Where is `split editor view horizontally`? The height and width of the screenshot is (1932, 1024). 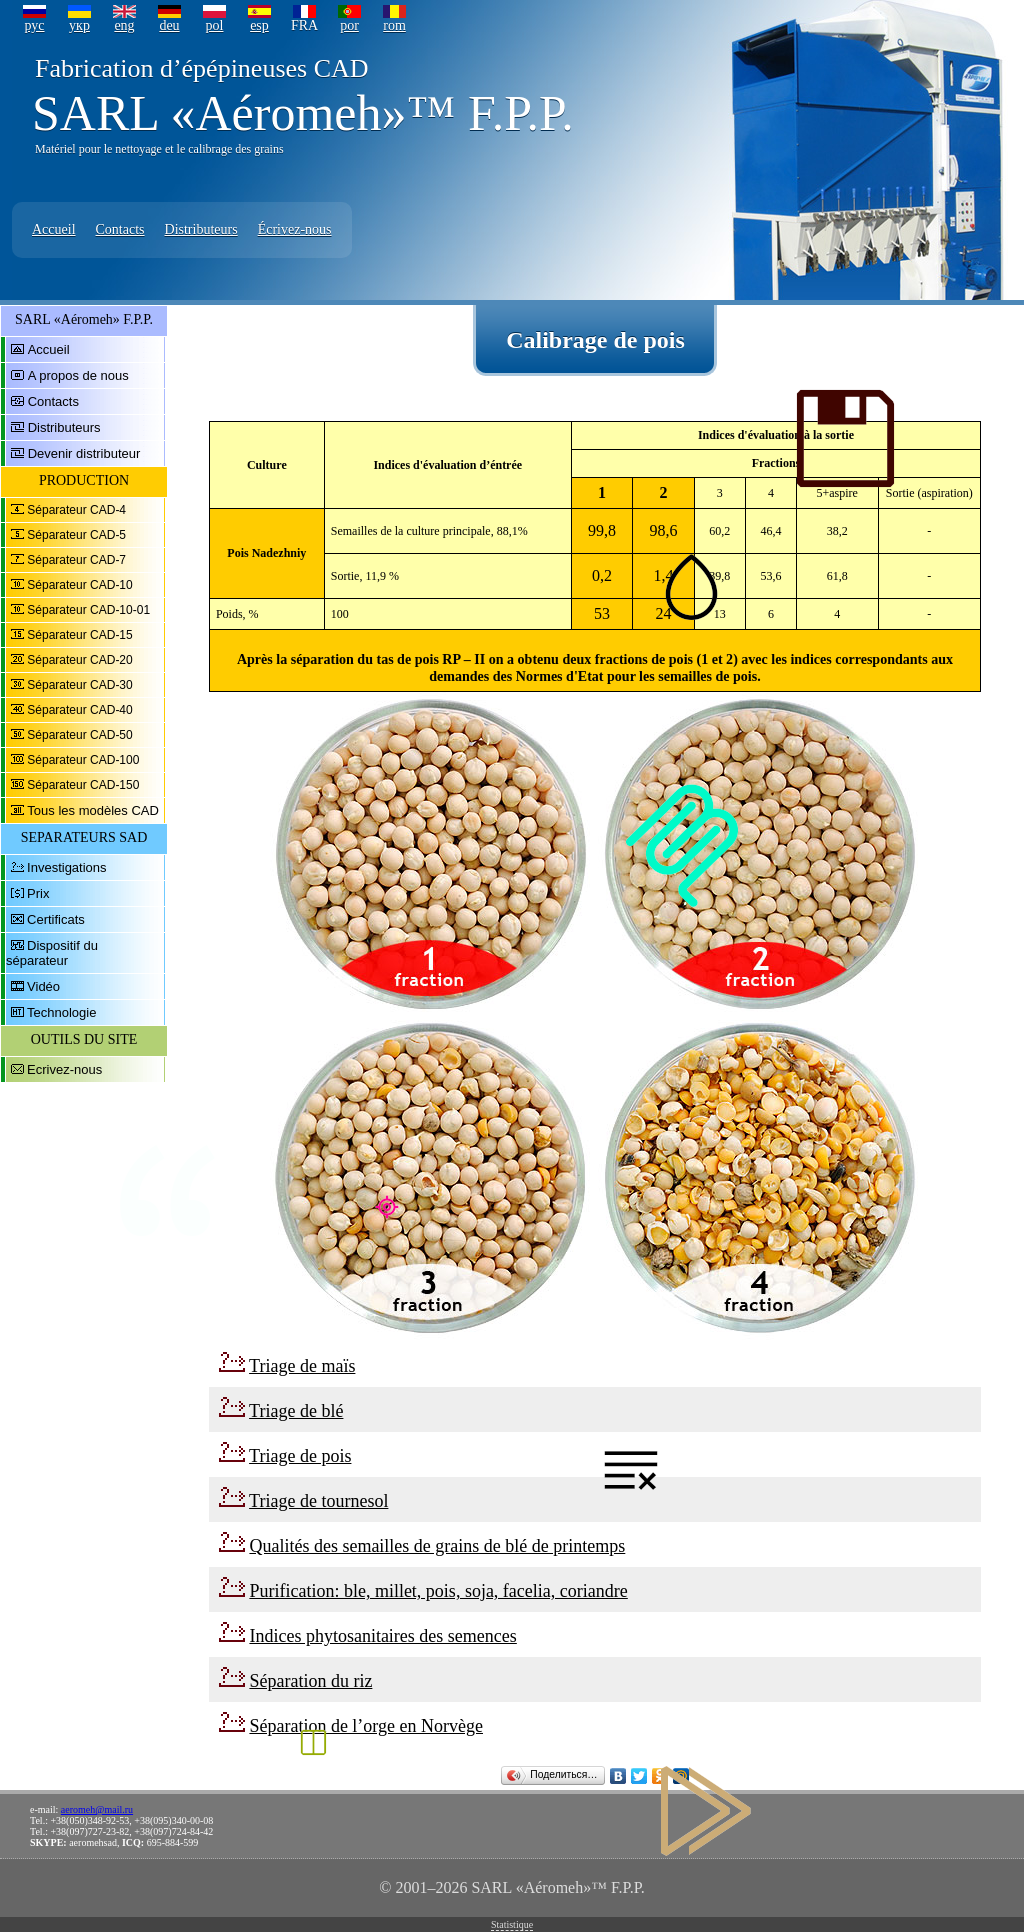 split editor view horizontally is located at coordinates (312, 1741).